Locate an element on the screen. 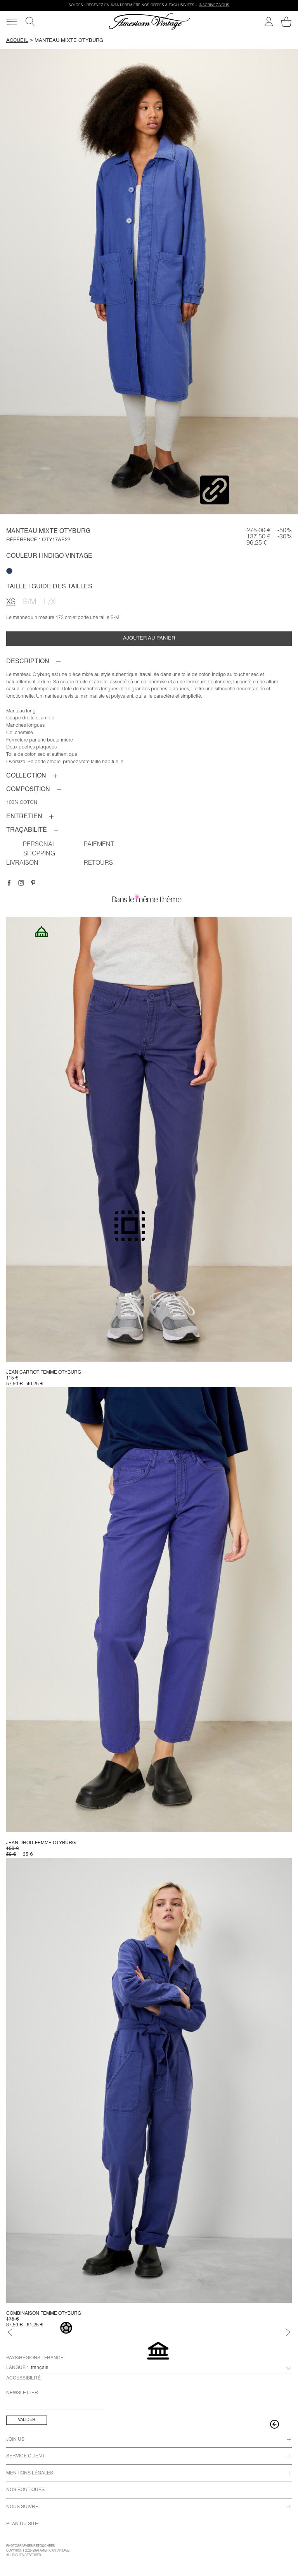 Image resolution: width=298 pixels, height=2576 pixels. select or crop an area is located at coordinates (137, 897).